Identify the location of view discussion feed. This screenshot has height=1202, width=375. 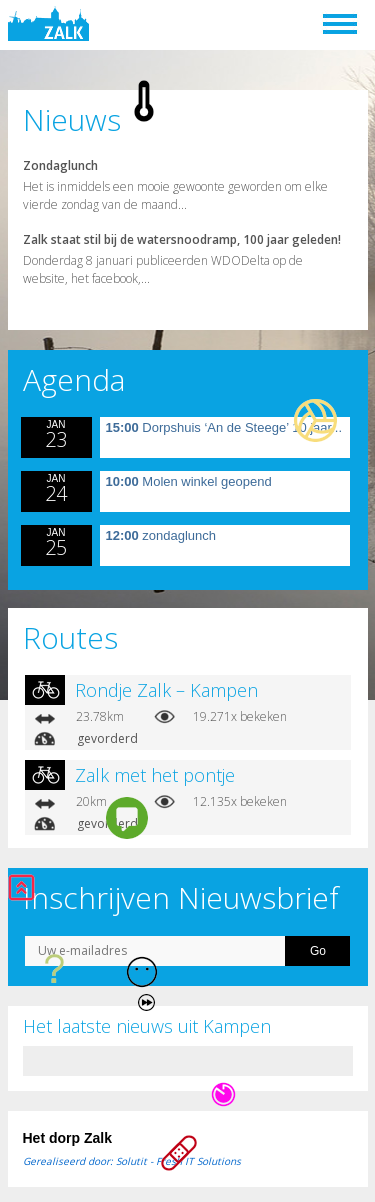
(127, 818).